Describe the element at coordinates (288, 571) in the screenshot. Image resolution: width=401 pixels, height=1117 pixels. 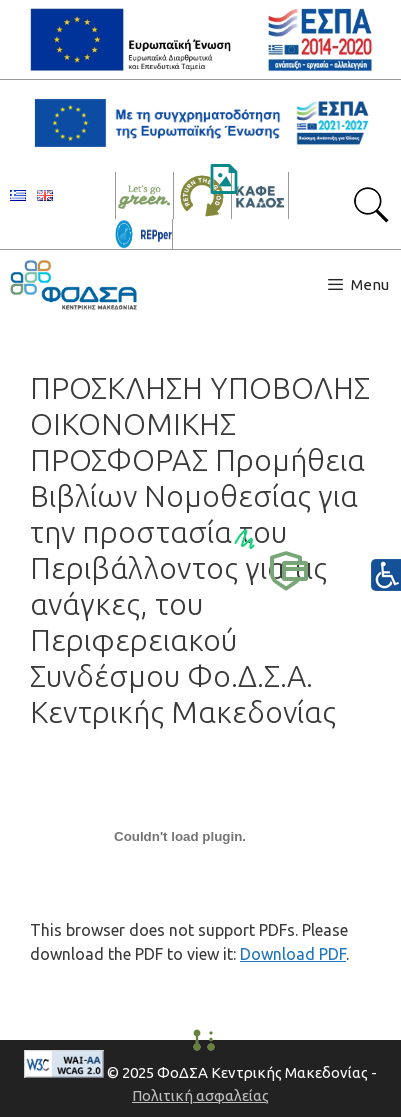
I see `indicates secure payment or transaction protection` at that location.